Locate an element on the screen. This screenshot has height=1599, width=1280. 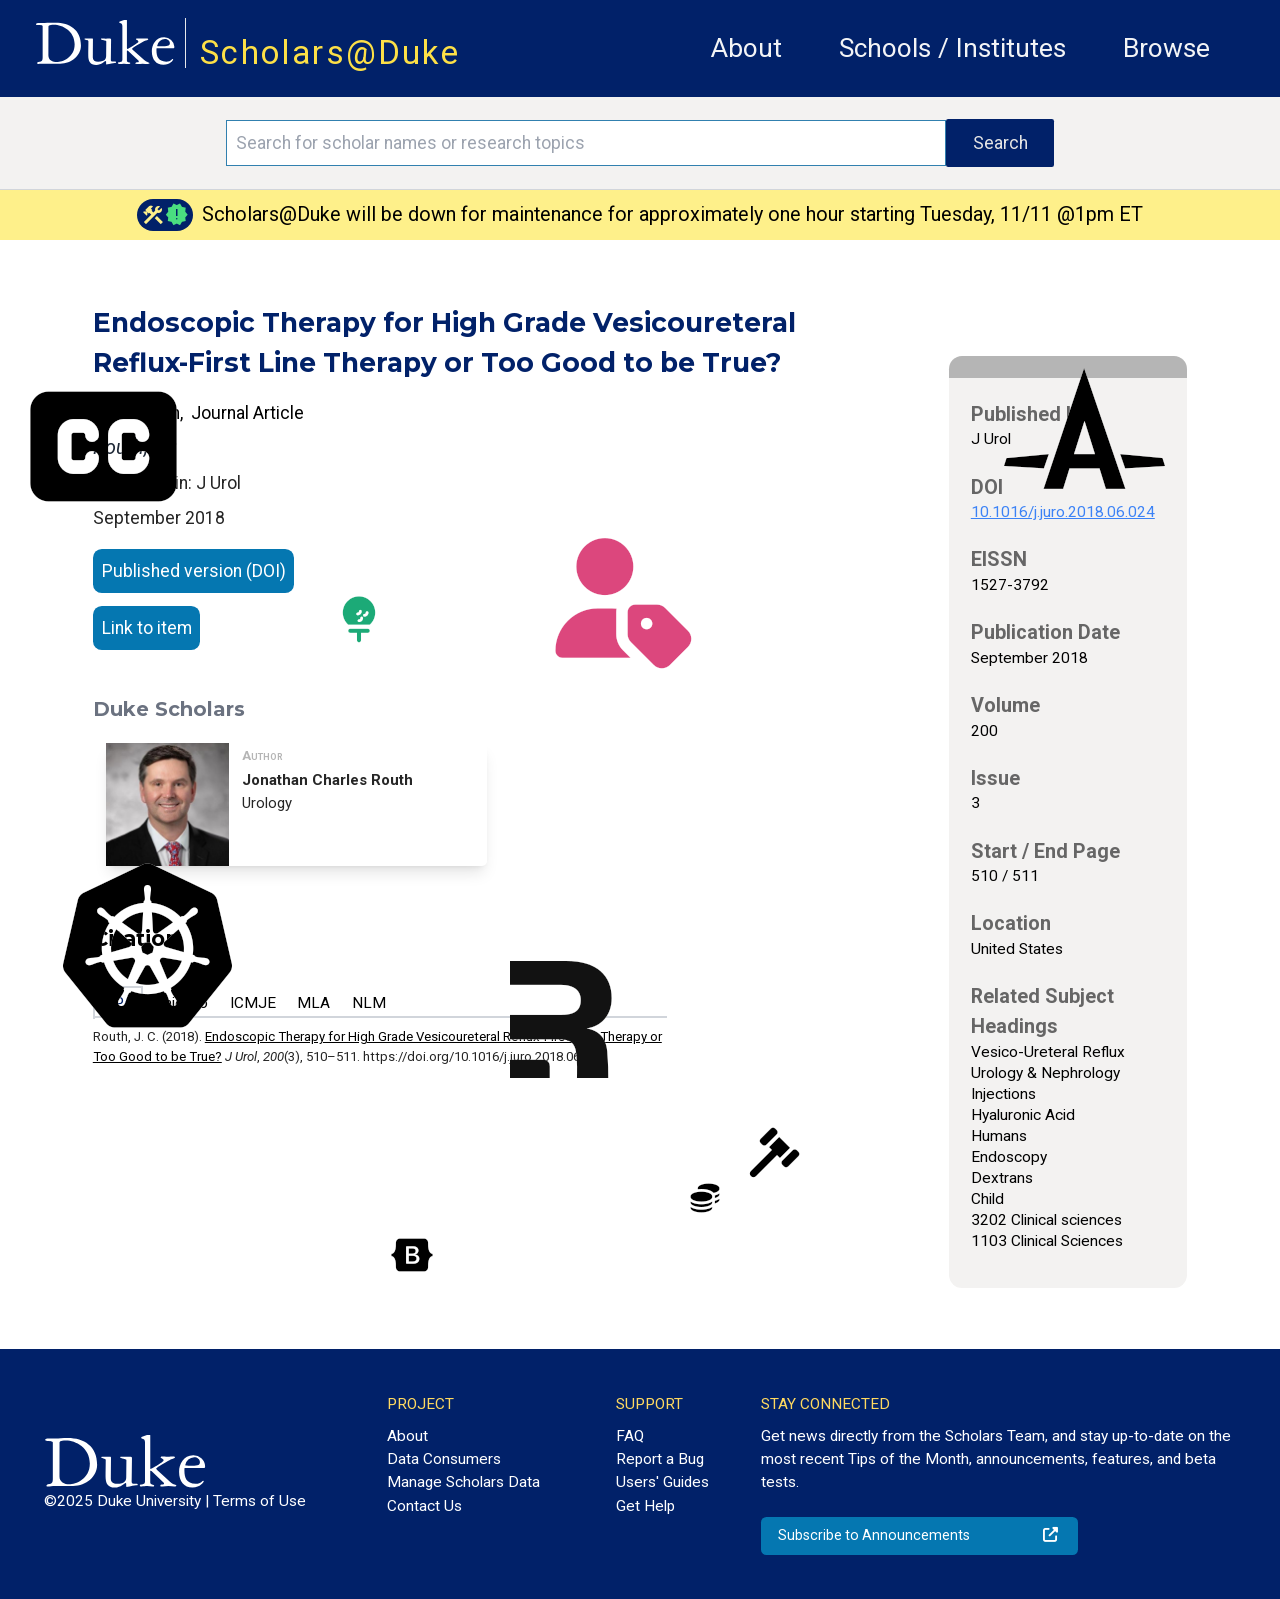
access golf or sports-related features is located at coordinates (359, 618).